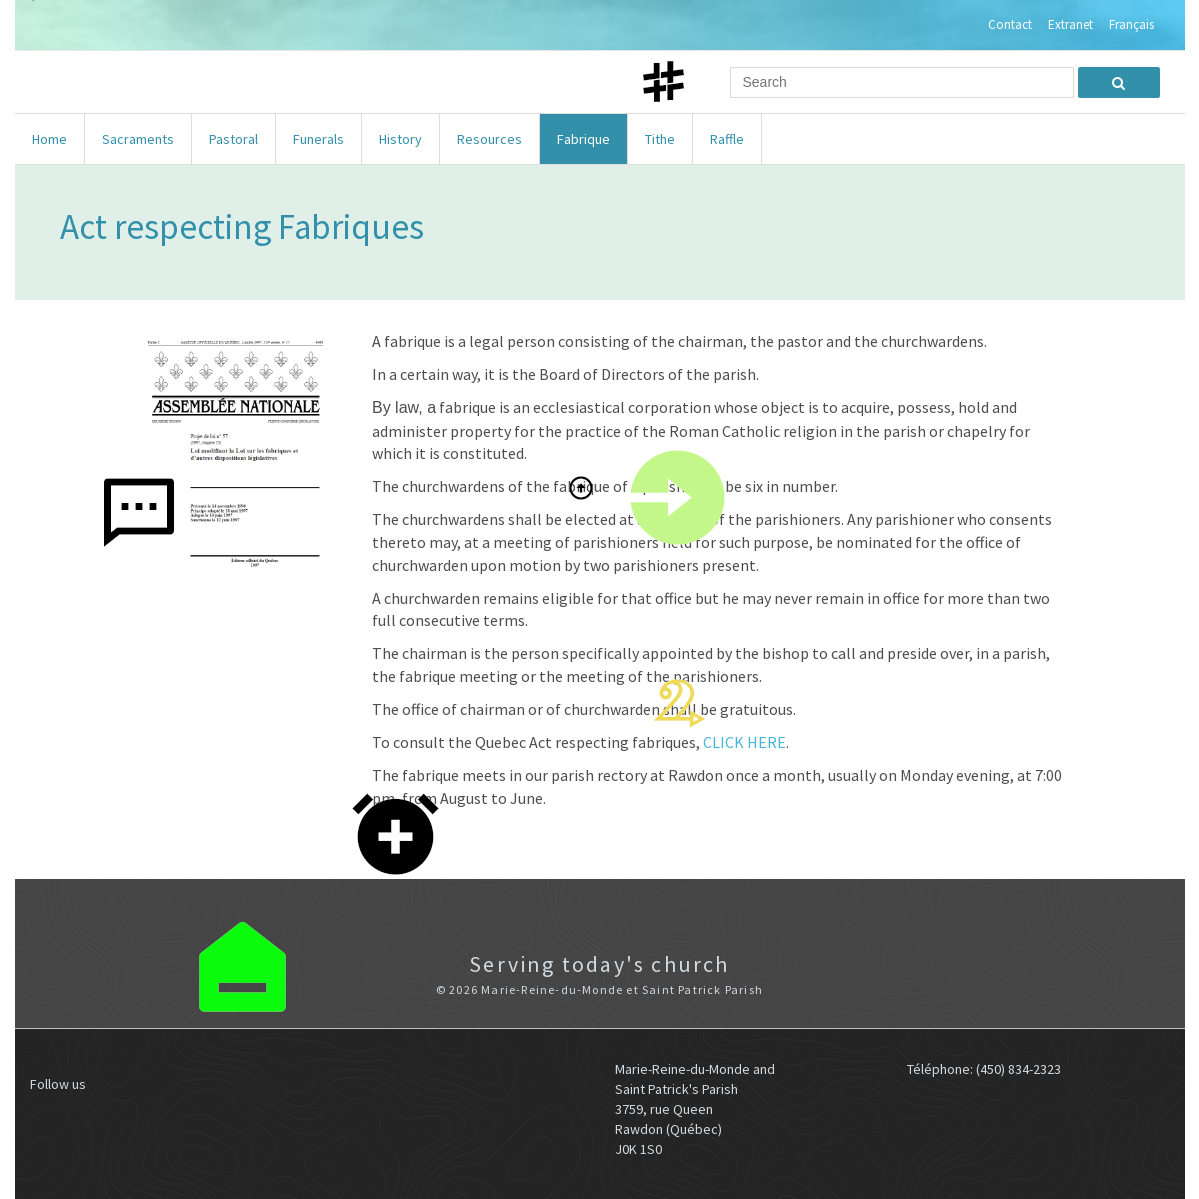  What do you see at coordinates (581, 488) in the screenshot?
I see `scroll to top of page` at bounding box center [581, 488].